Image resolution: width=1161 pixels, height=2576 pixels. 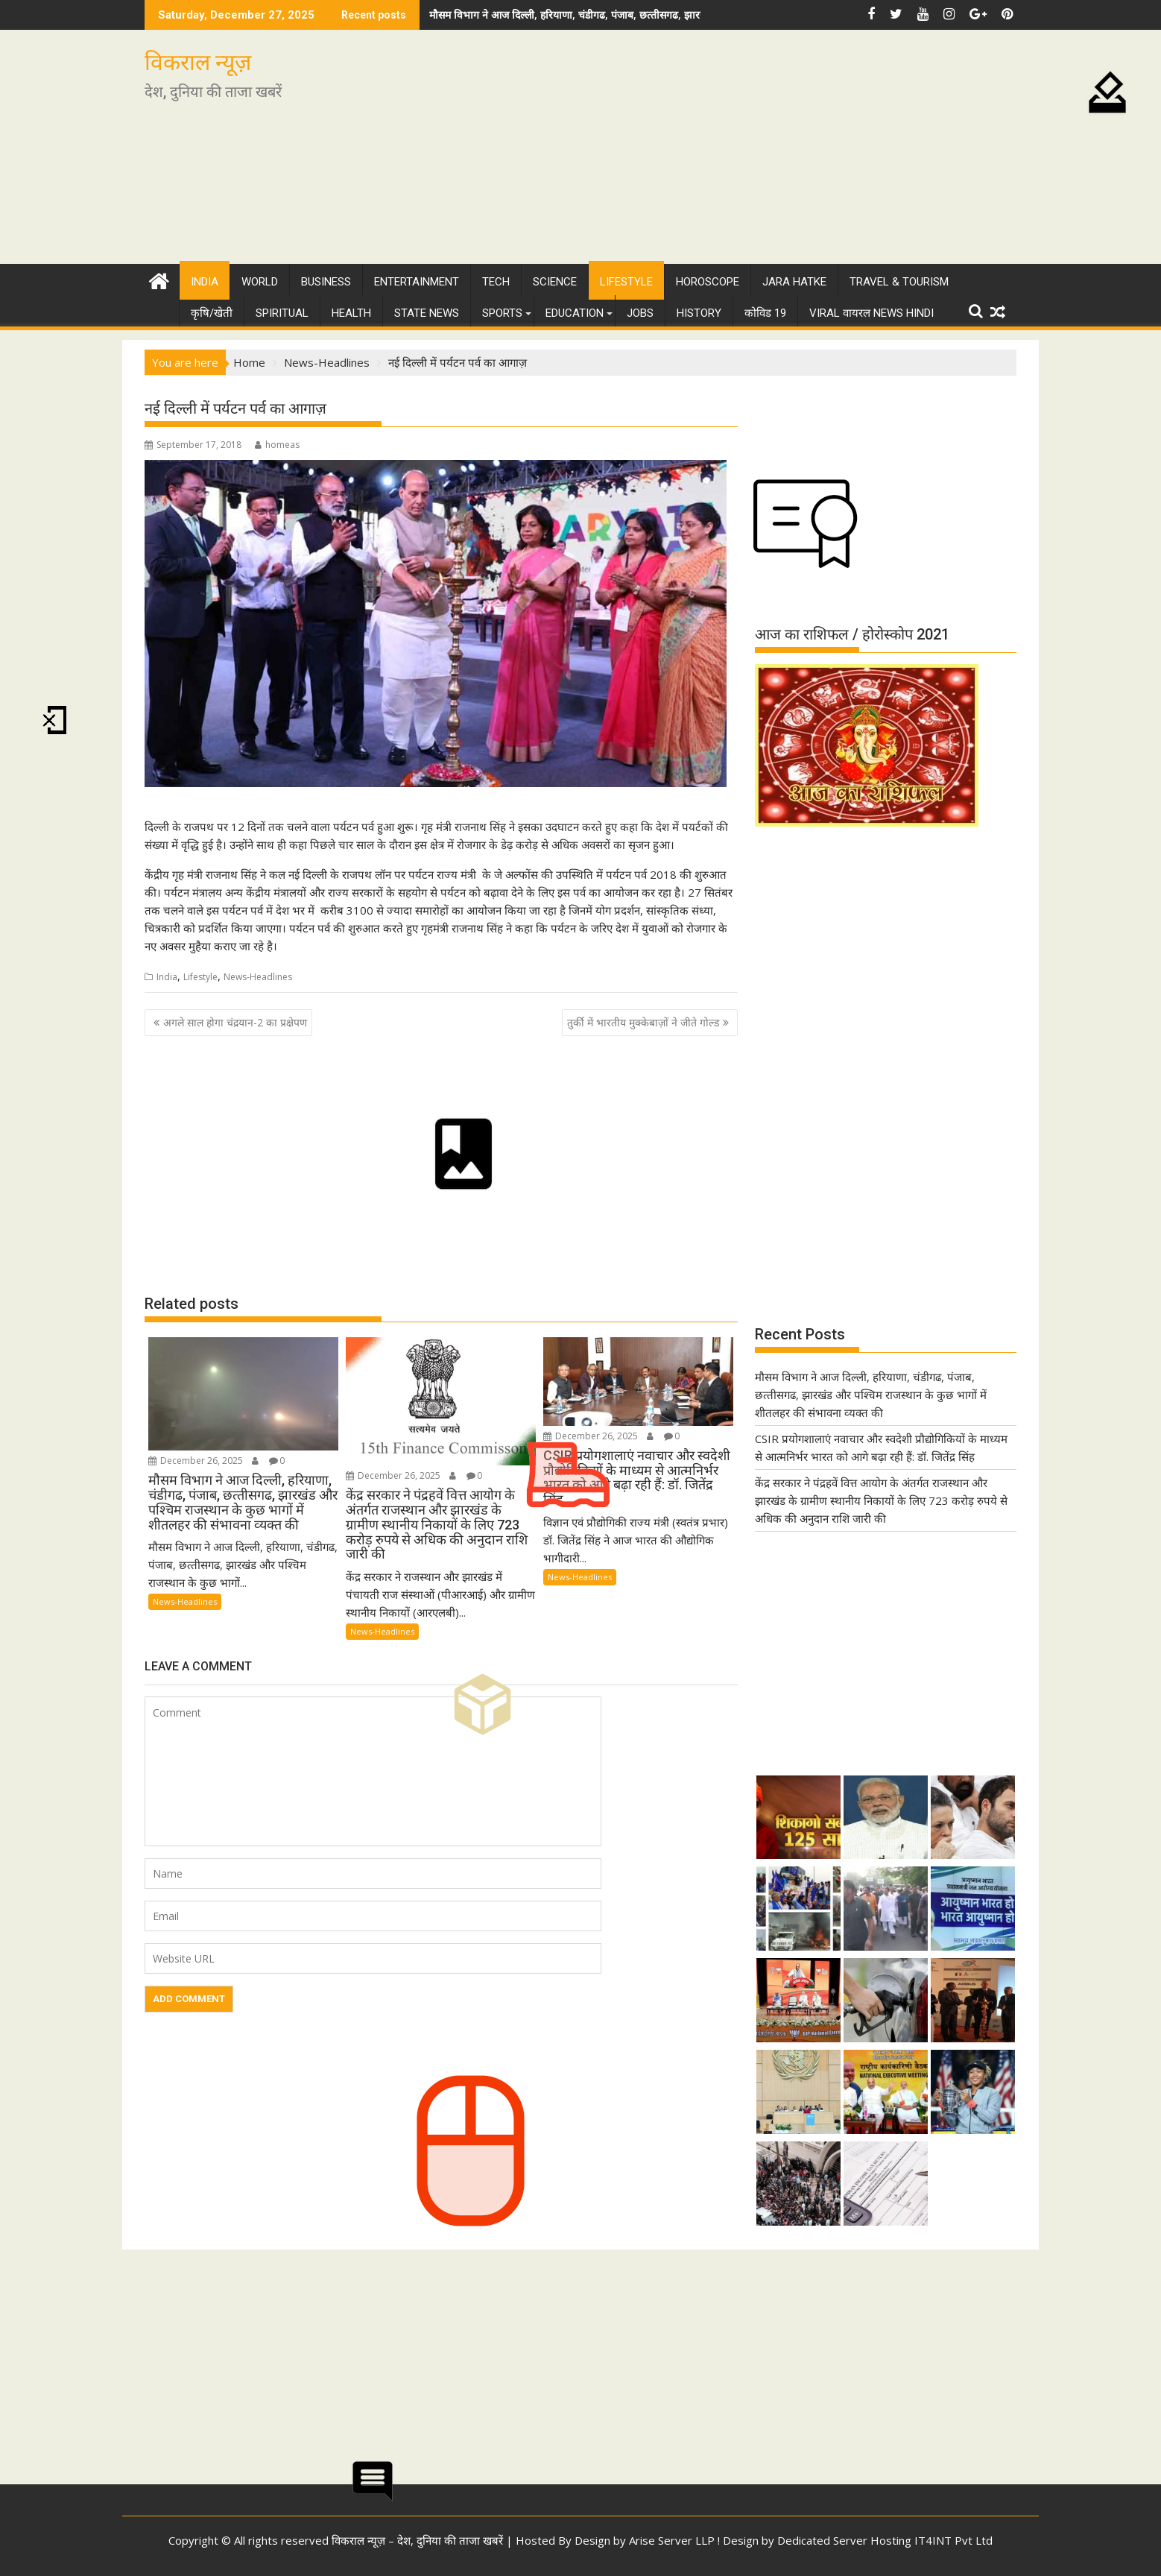 I want to click on cast your vote or submit a ballot, so click(x=1107, y=92).